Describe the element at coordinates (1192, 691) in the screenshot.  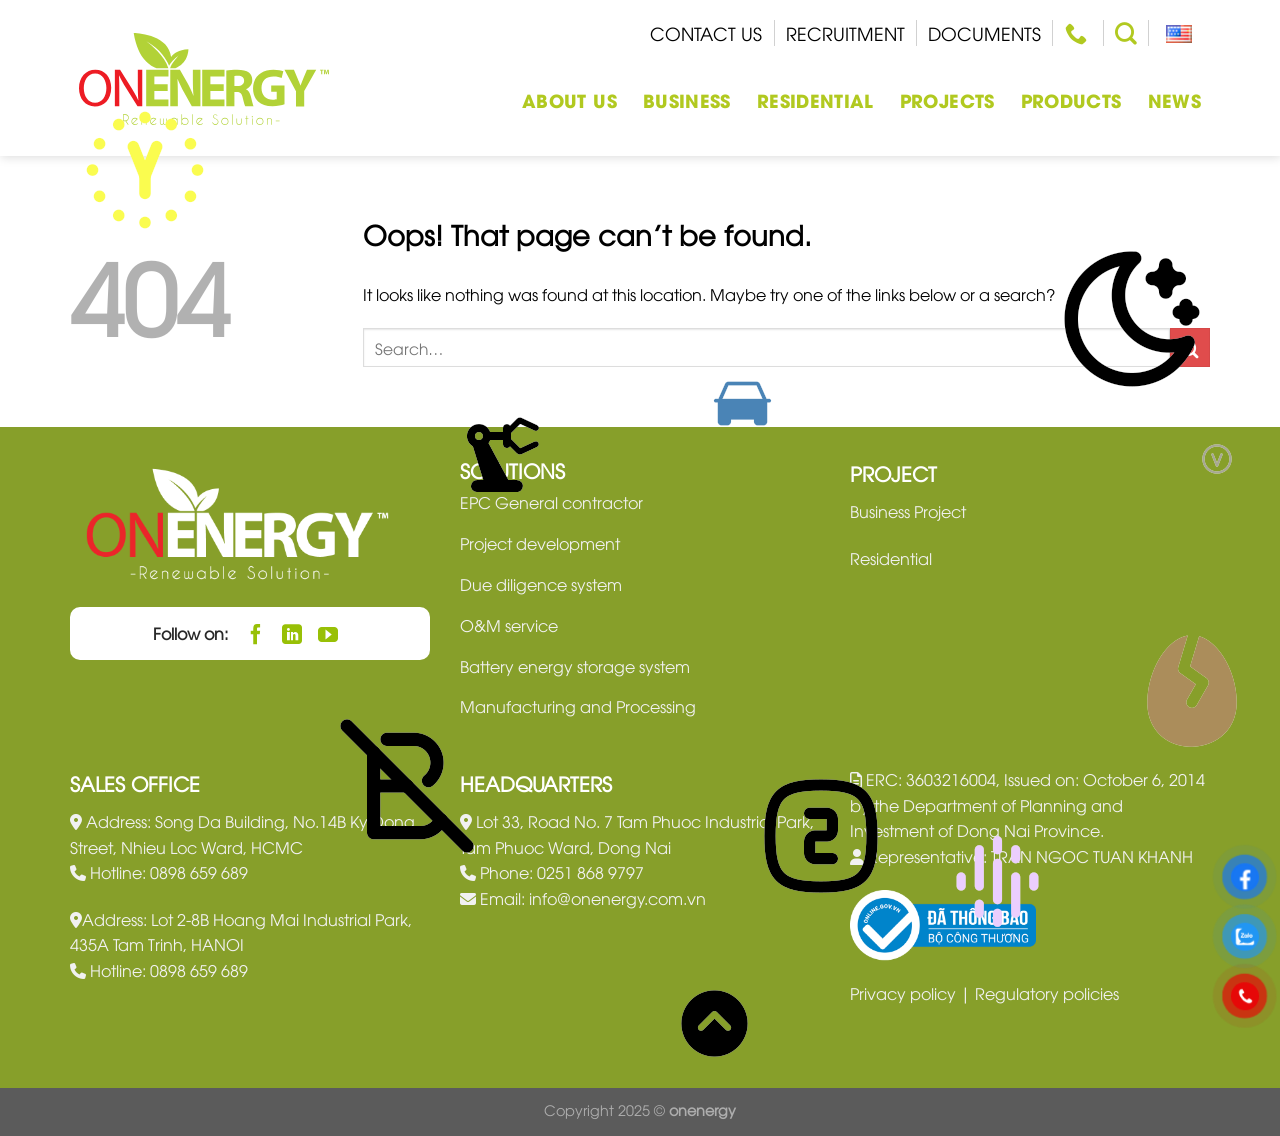
I see `indicates a broken or damaged item` at that location.